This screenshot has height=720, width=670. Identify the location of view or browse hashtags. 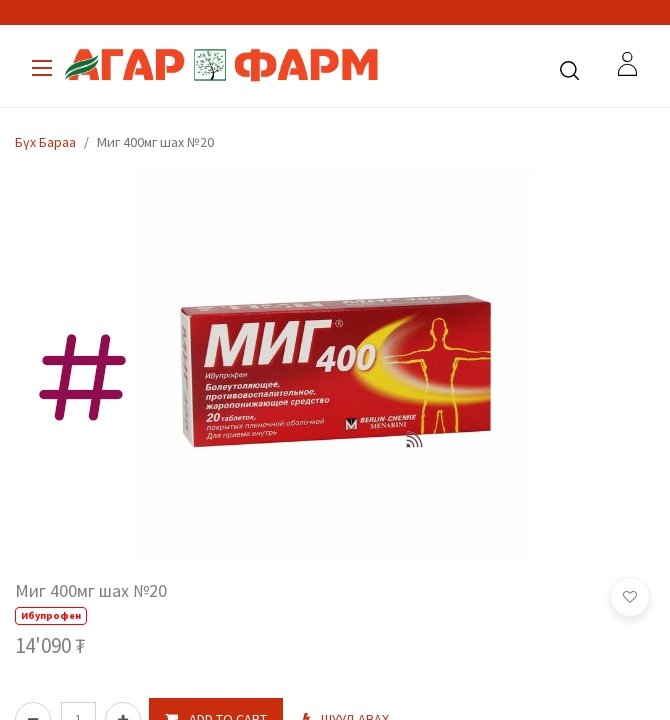
(82, 377).